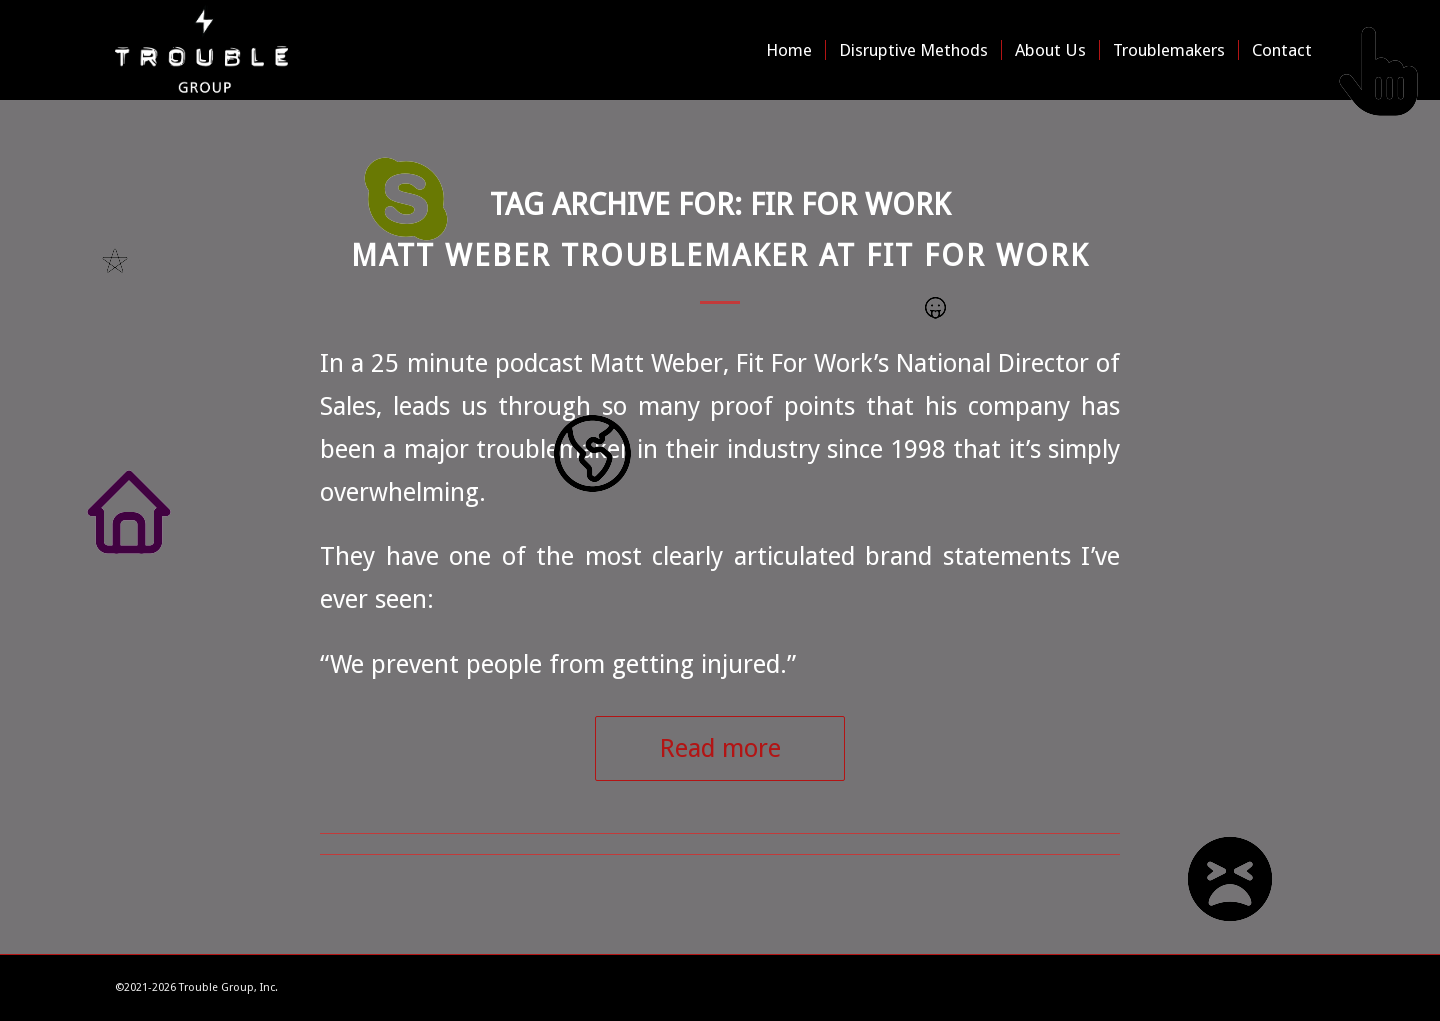  What do you see at coordinates (1230, 879) in the screenshot?
I see `indicates user fatigue or exhaustion status` at bounding box center [1230, 879].